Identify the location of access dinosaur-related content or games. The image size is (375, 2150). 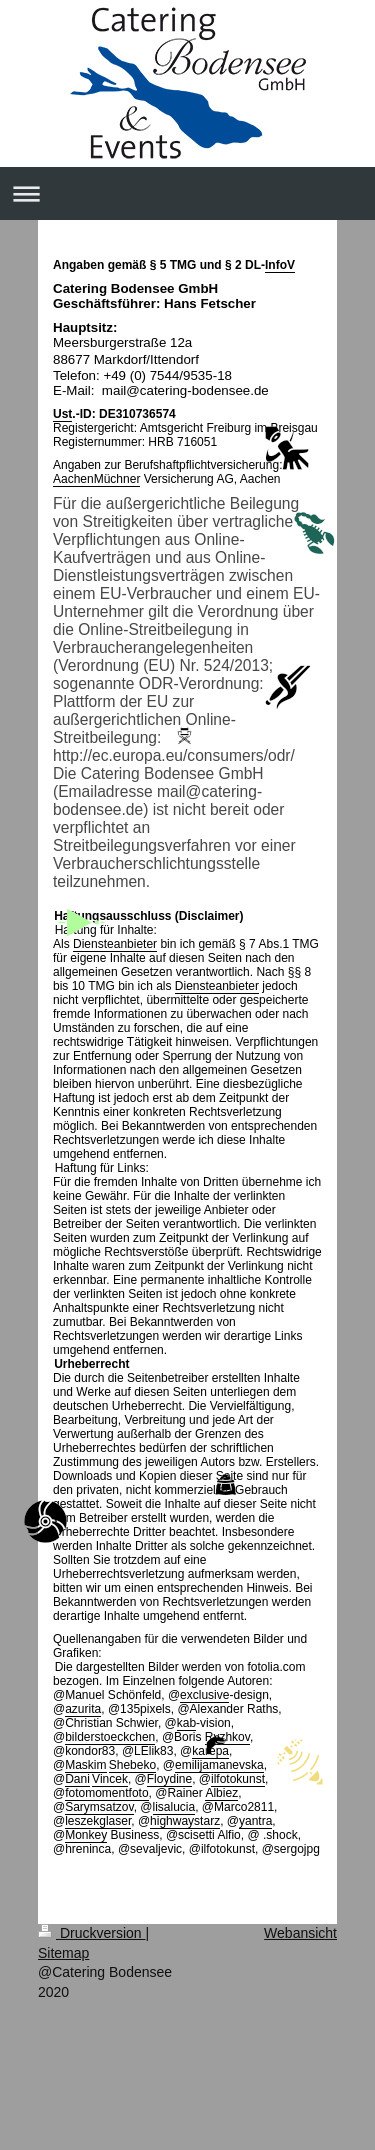
(217, 1744).